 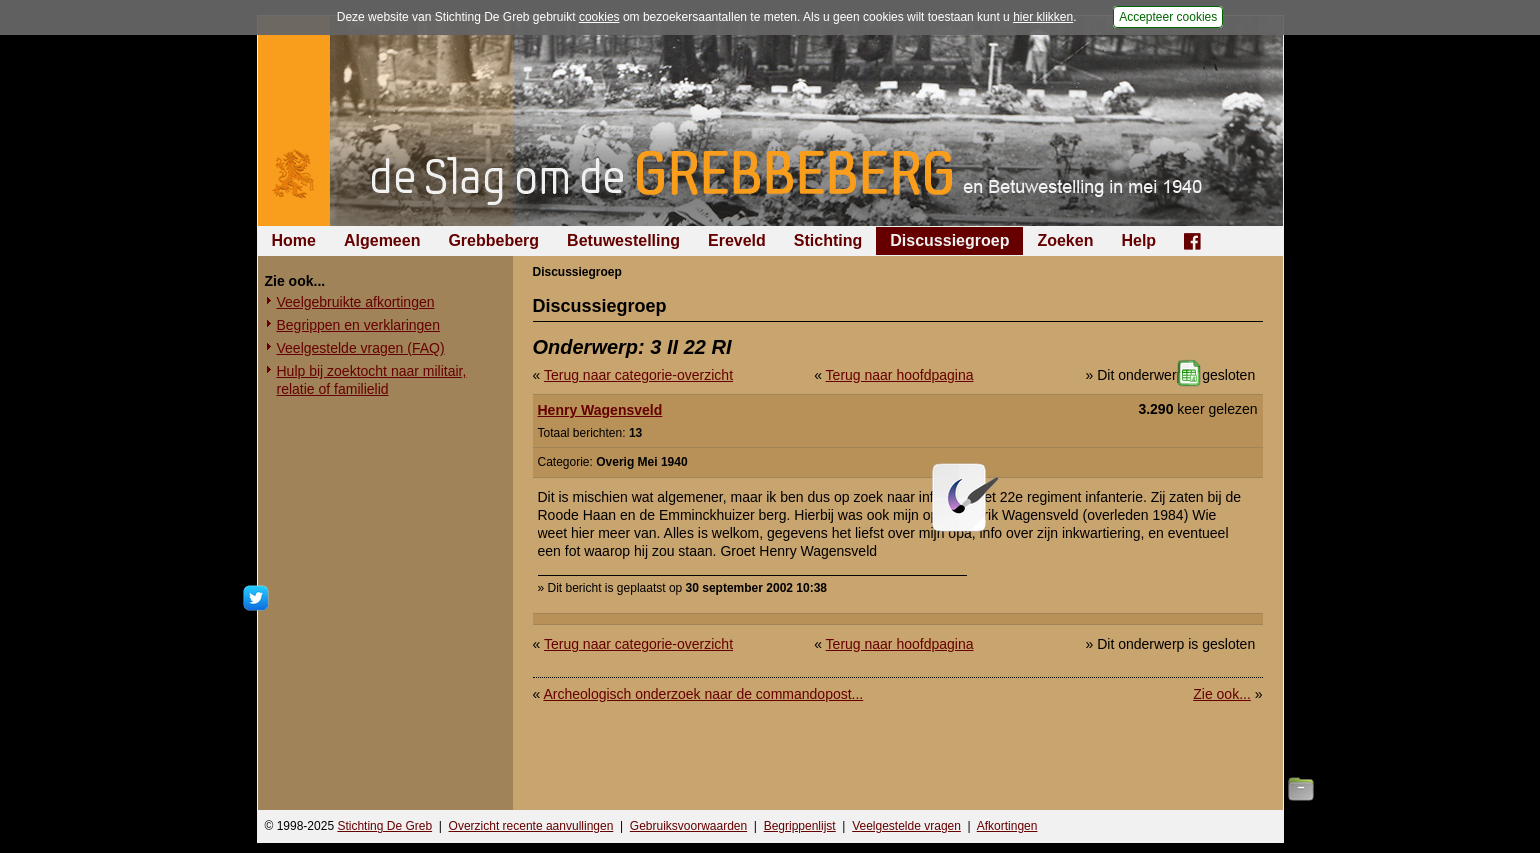 What do you see at coordinates (256, 598) in the screenshot?
I see `open tweetdeck app` at bounding box center [256, 598].